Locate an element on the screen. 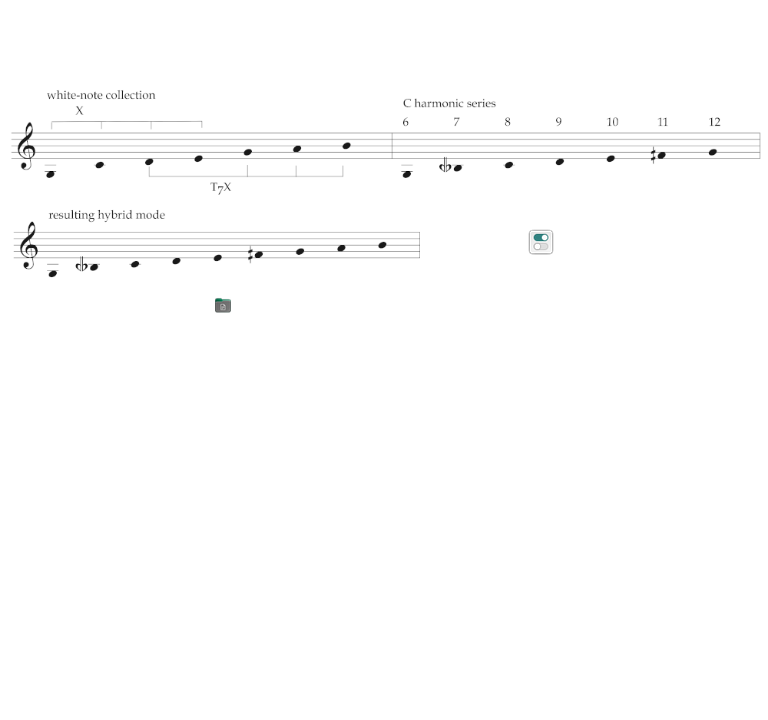 This screenshot has height=720, width=768. open your documents folder is located at coordinates (223, 305).